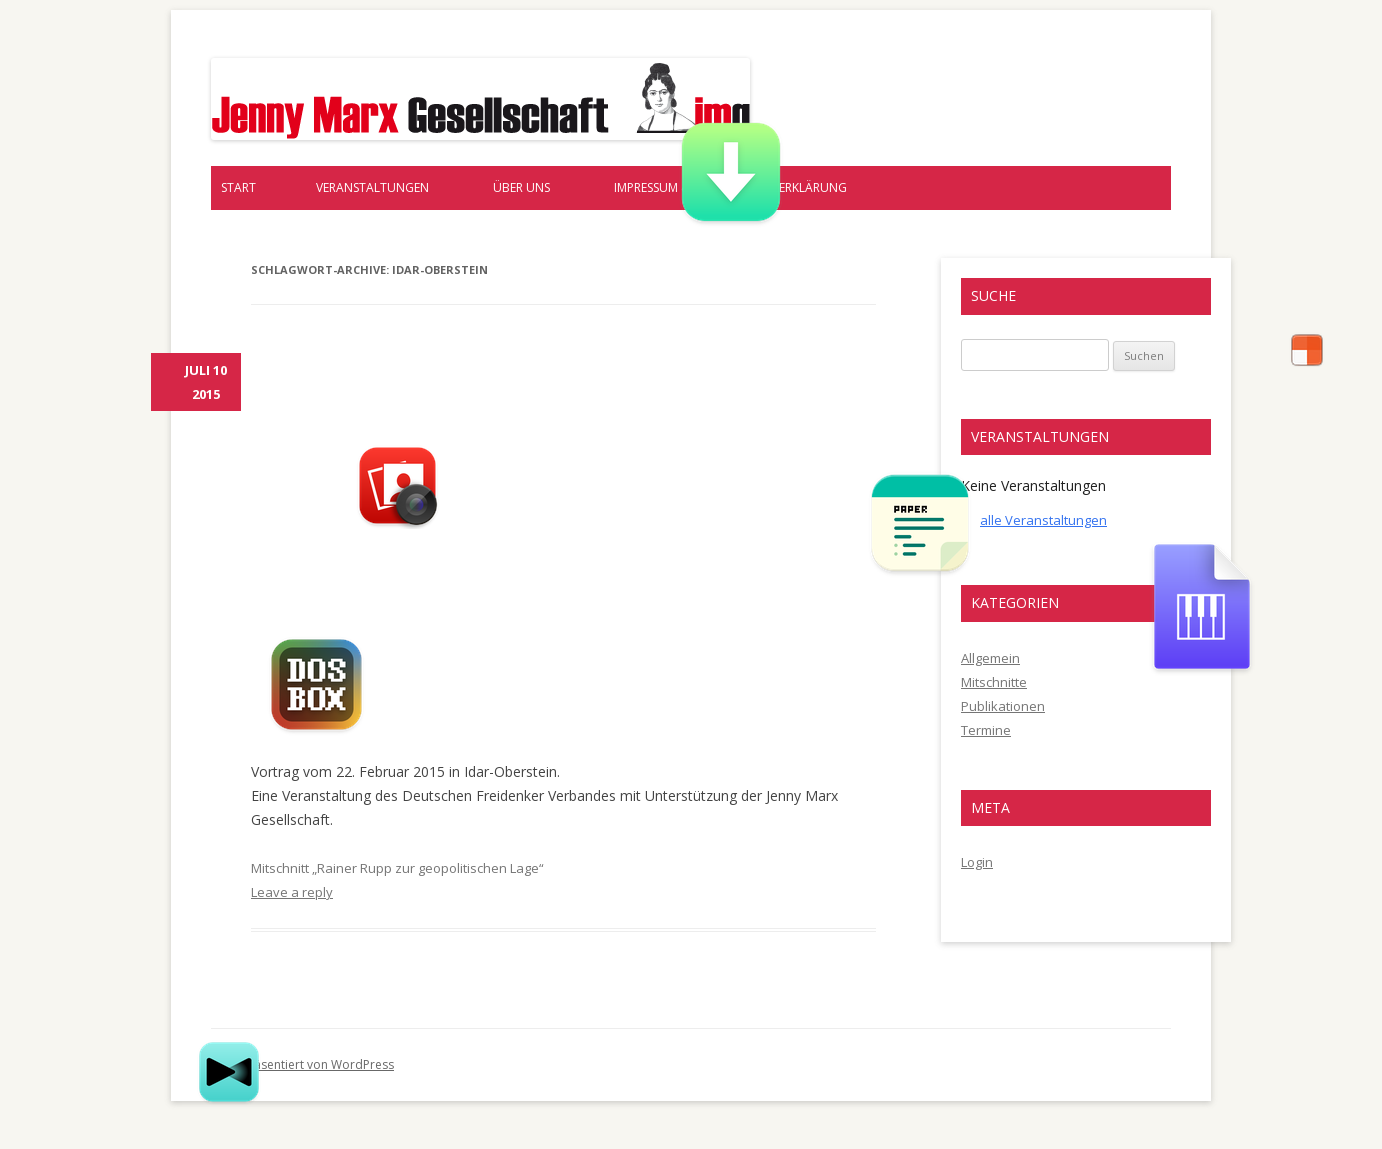 The height and width of the screenshot is (1149, 1382). Describe the element at coordinates (1307, 350) in the screenshot. I see `switch to the bottom-left workspace` at that location.